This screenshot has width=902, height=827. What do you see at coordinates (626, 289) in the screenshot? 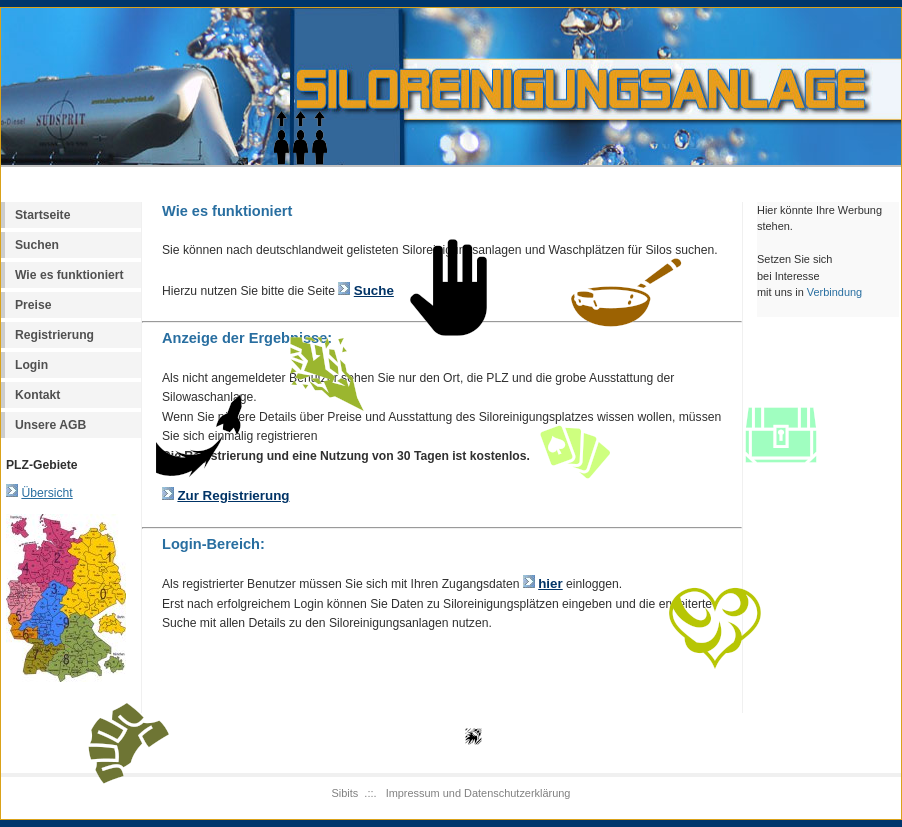
I see `access cooking or stir-fry recipes` at bounding box center [626, 289].